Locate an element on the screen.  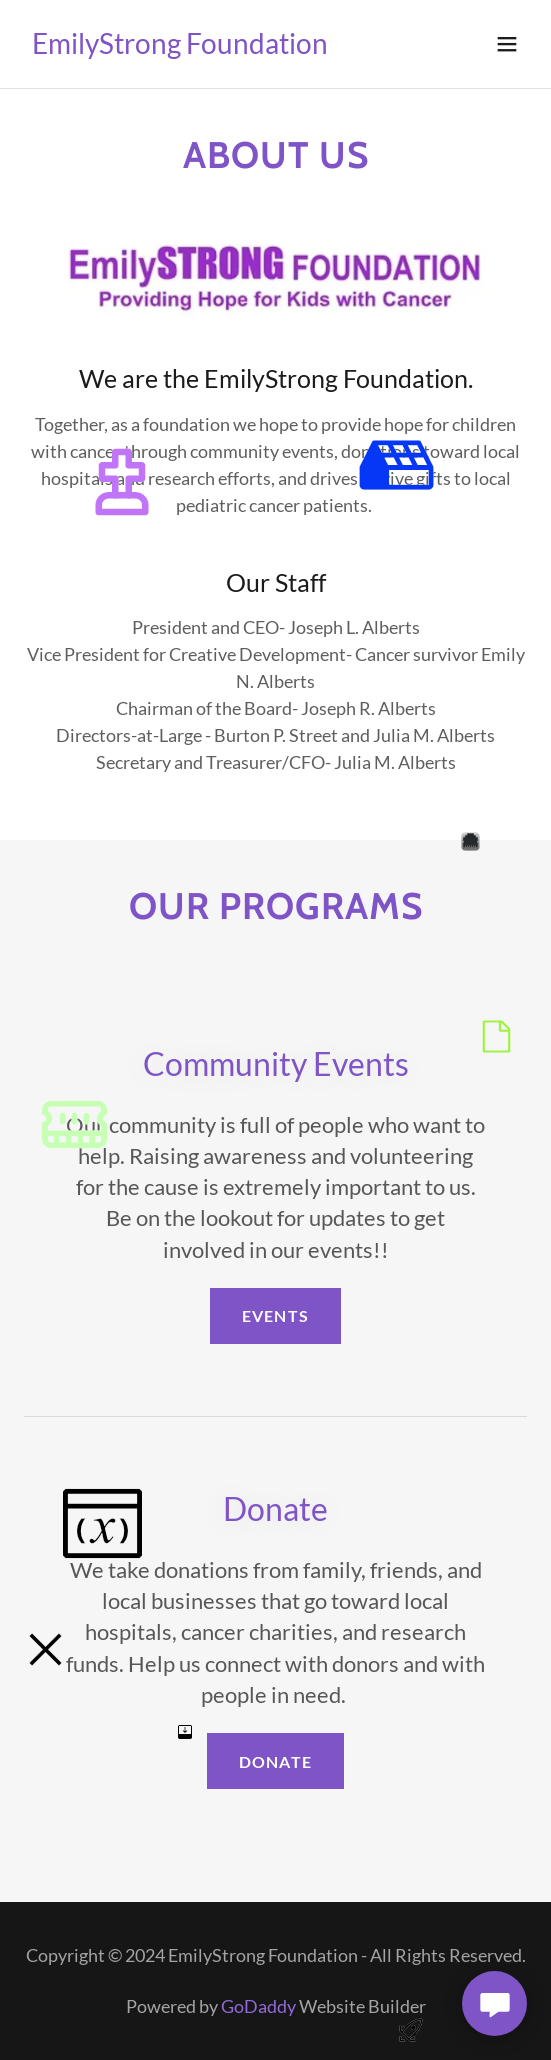
access storage or memory settings is located at coordinates (74, 1124).